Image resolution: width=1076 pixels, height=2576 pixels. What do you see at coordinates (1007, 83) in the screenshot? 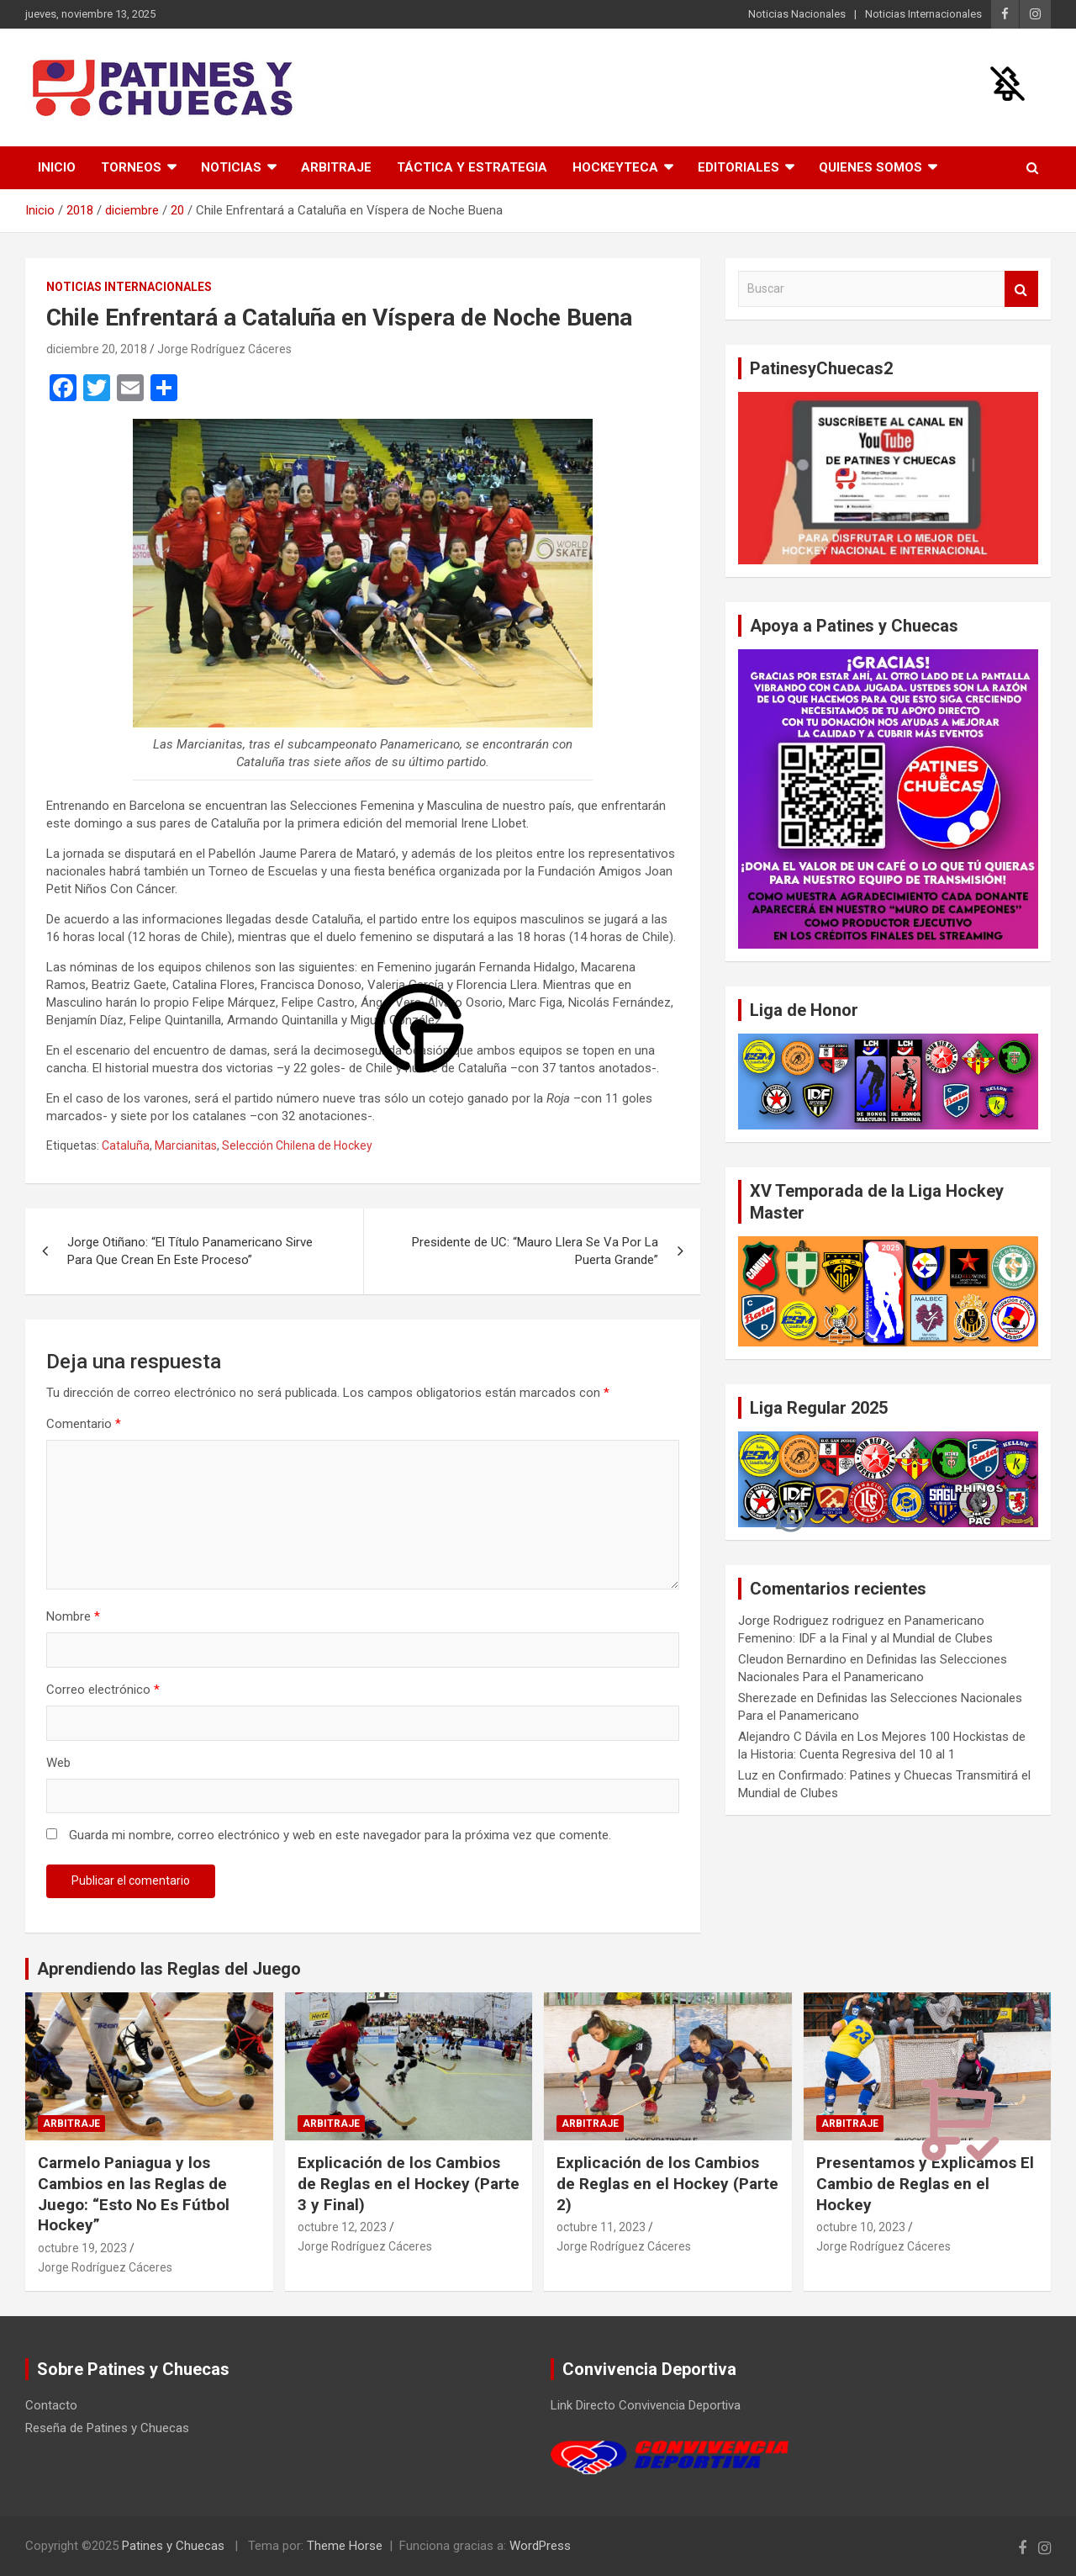
I see `disable holiday or seasonal theme` at bounding box center [1007, 83].